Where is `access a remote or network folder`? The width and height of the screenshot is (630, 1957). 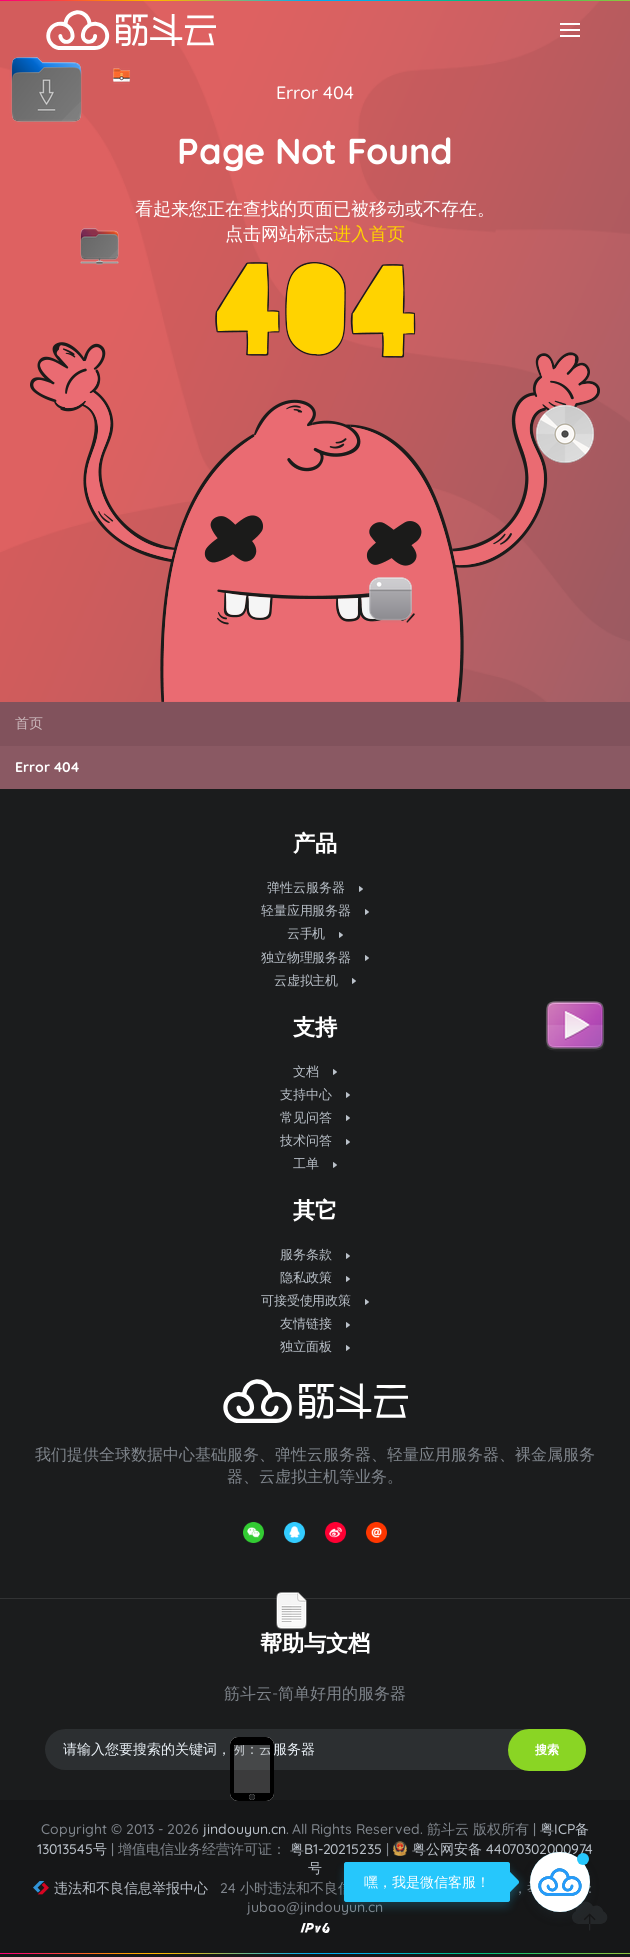 access a remote or network folder is located at coordinates (99, 245).